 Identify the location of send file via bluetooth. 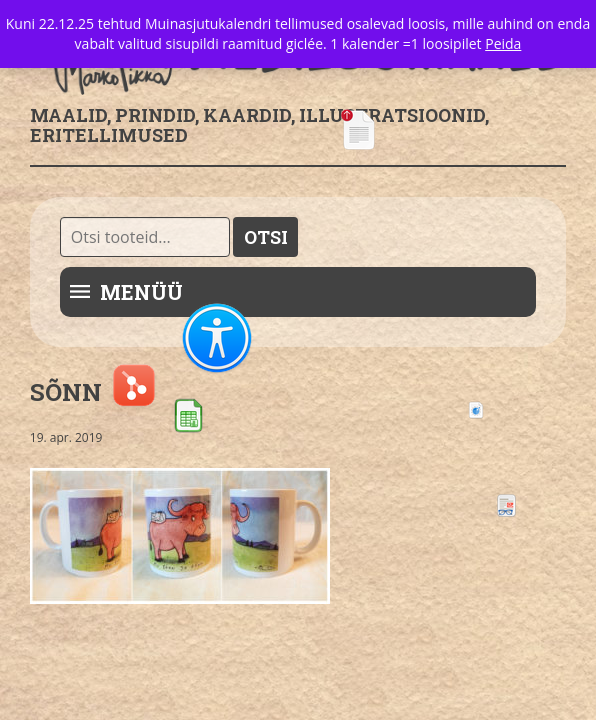
(359, 130).